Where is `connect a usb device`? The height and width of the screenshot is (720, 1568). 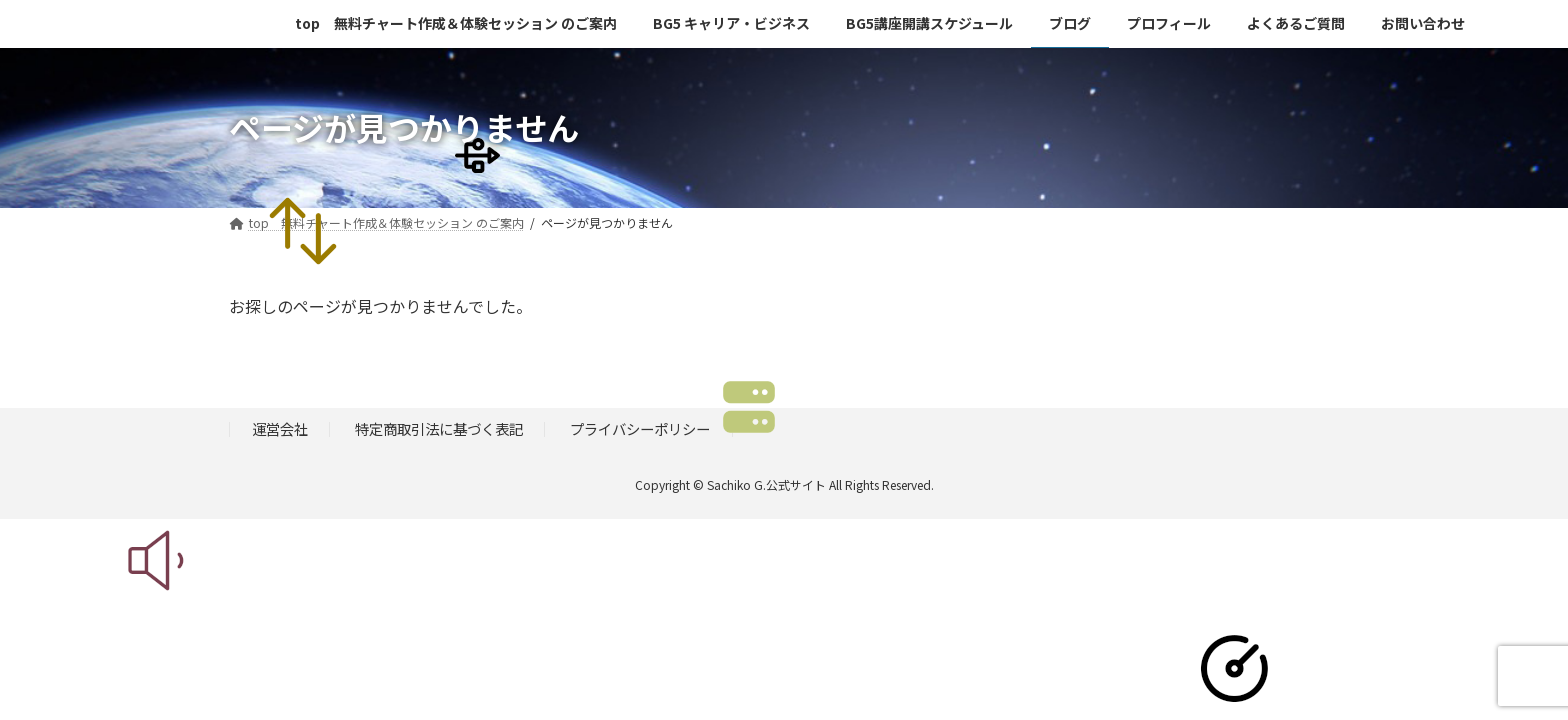 connect a usb device is located at coordinates (477, 155).